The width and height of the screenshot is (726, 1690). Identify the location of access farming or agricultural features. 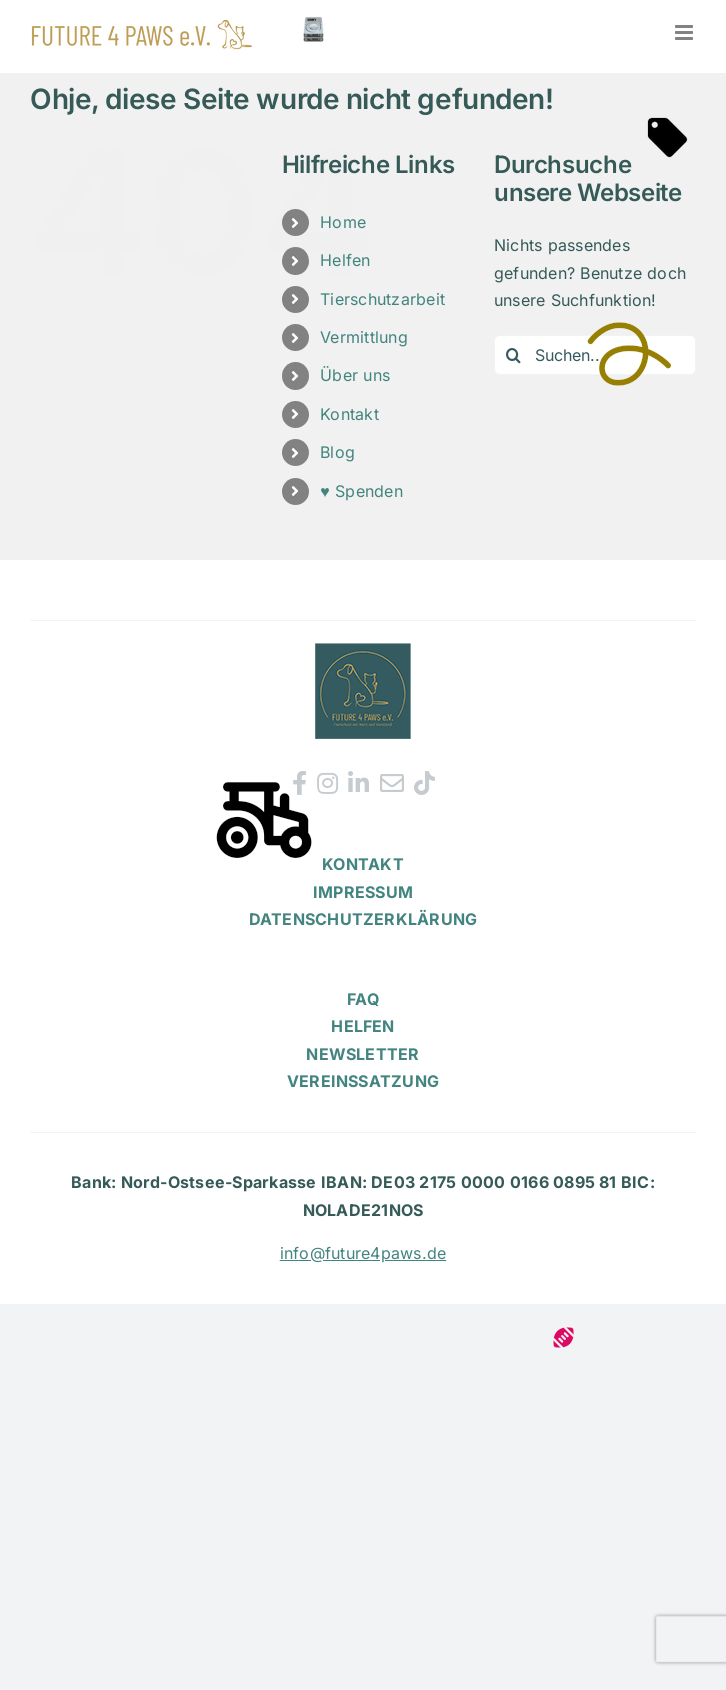
(262, 818).